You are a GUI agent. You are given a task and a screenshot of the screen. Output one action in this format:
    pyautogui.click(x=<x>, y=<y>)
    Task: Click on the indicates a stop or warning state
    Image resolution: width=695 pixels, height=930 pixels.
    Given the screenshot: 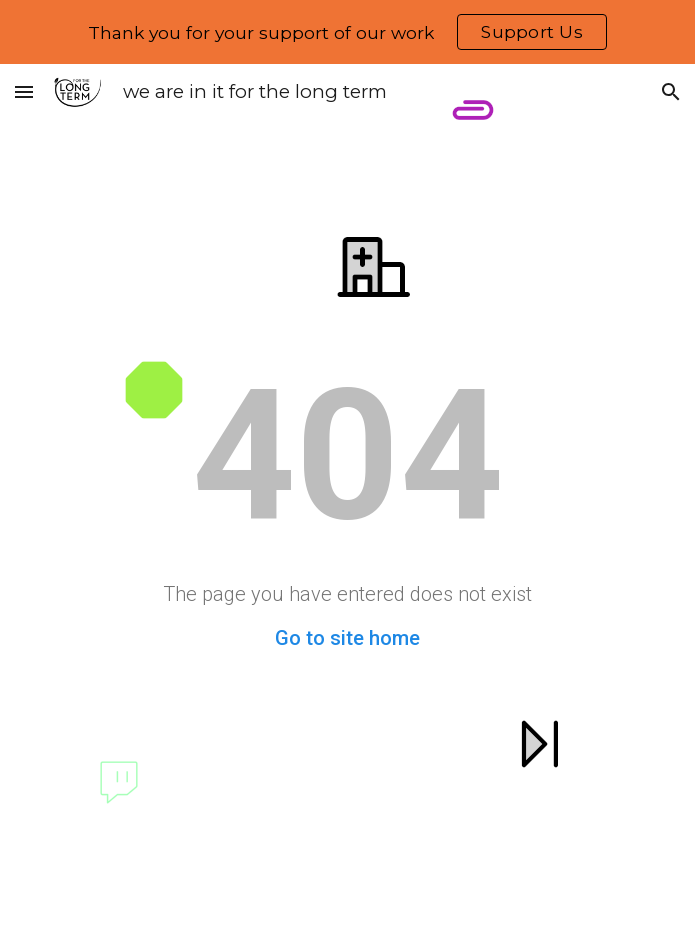 What is the action you would take?
    pyautogui.click(x=154, y=390)
    